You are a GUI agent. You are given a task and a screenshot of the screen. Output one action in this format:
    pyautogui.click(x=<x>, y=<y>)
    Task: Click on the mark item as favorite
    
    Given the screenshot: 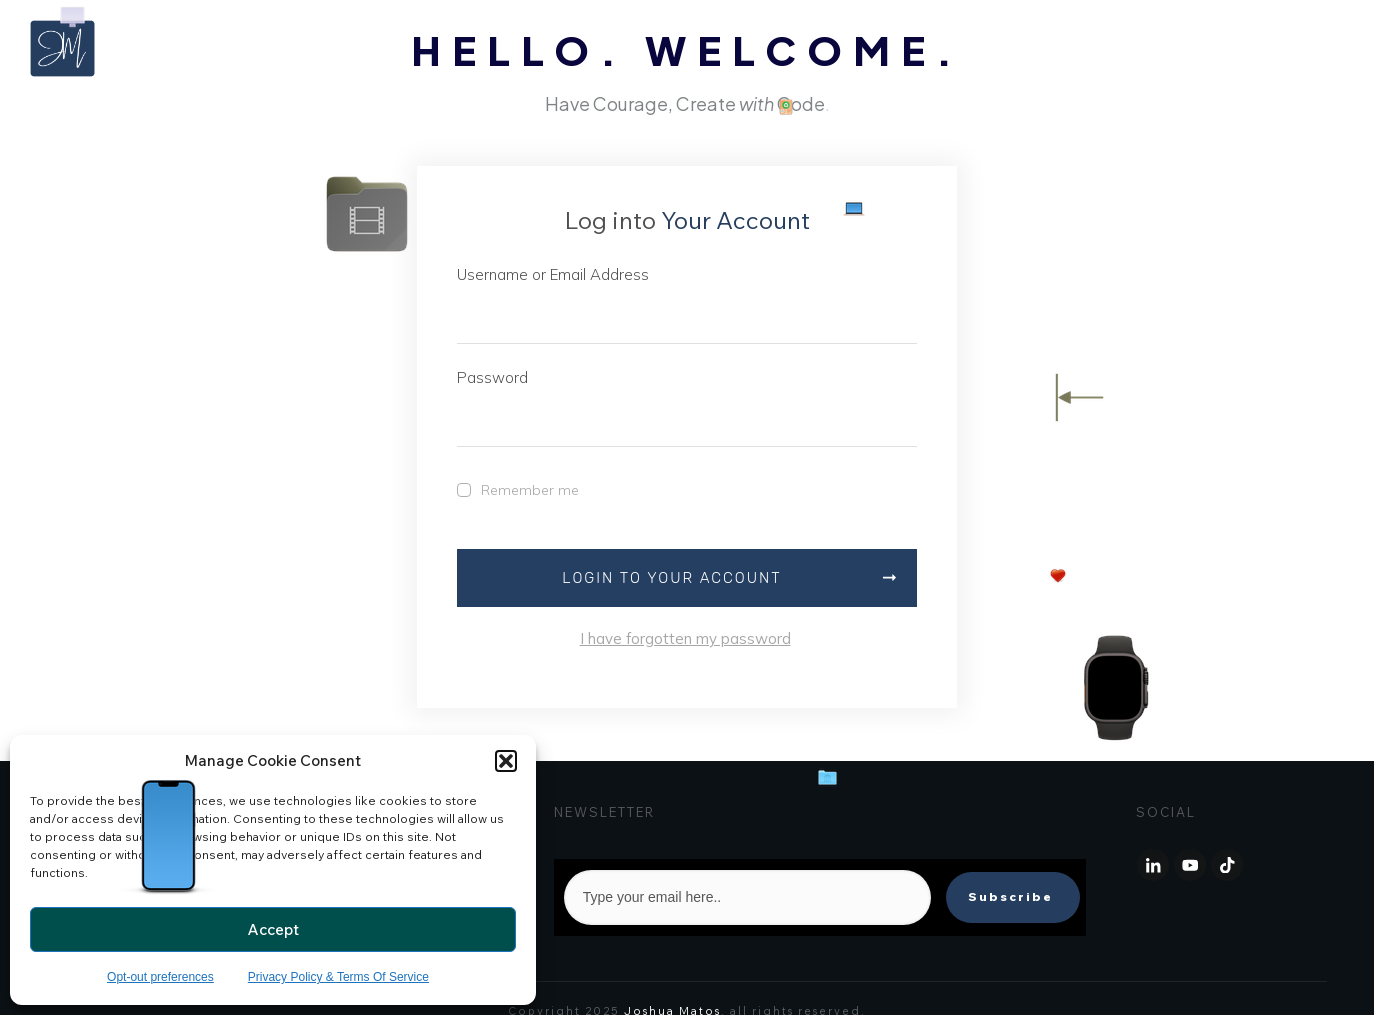 What is the action you would take?
    pyautogui.click(x=1058, y=576)
    